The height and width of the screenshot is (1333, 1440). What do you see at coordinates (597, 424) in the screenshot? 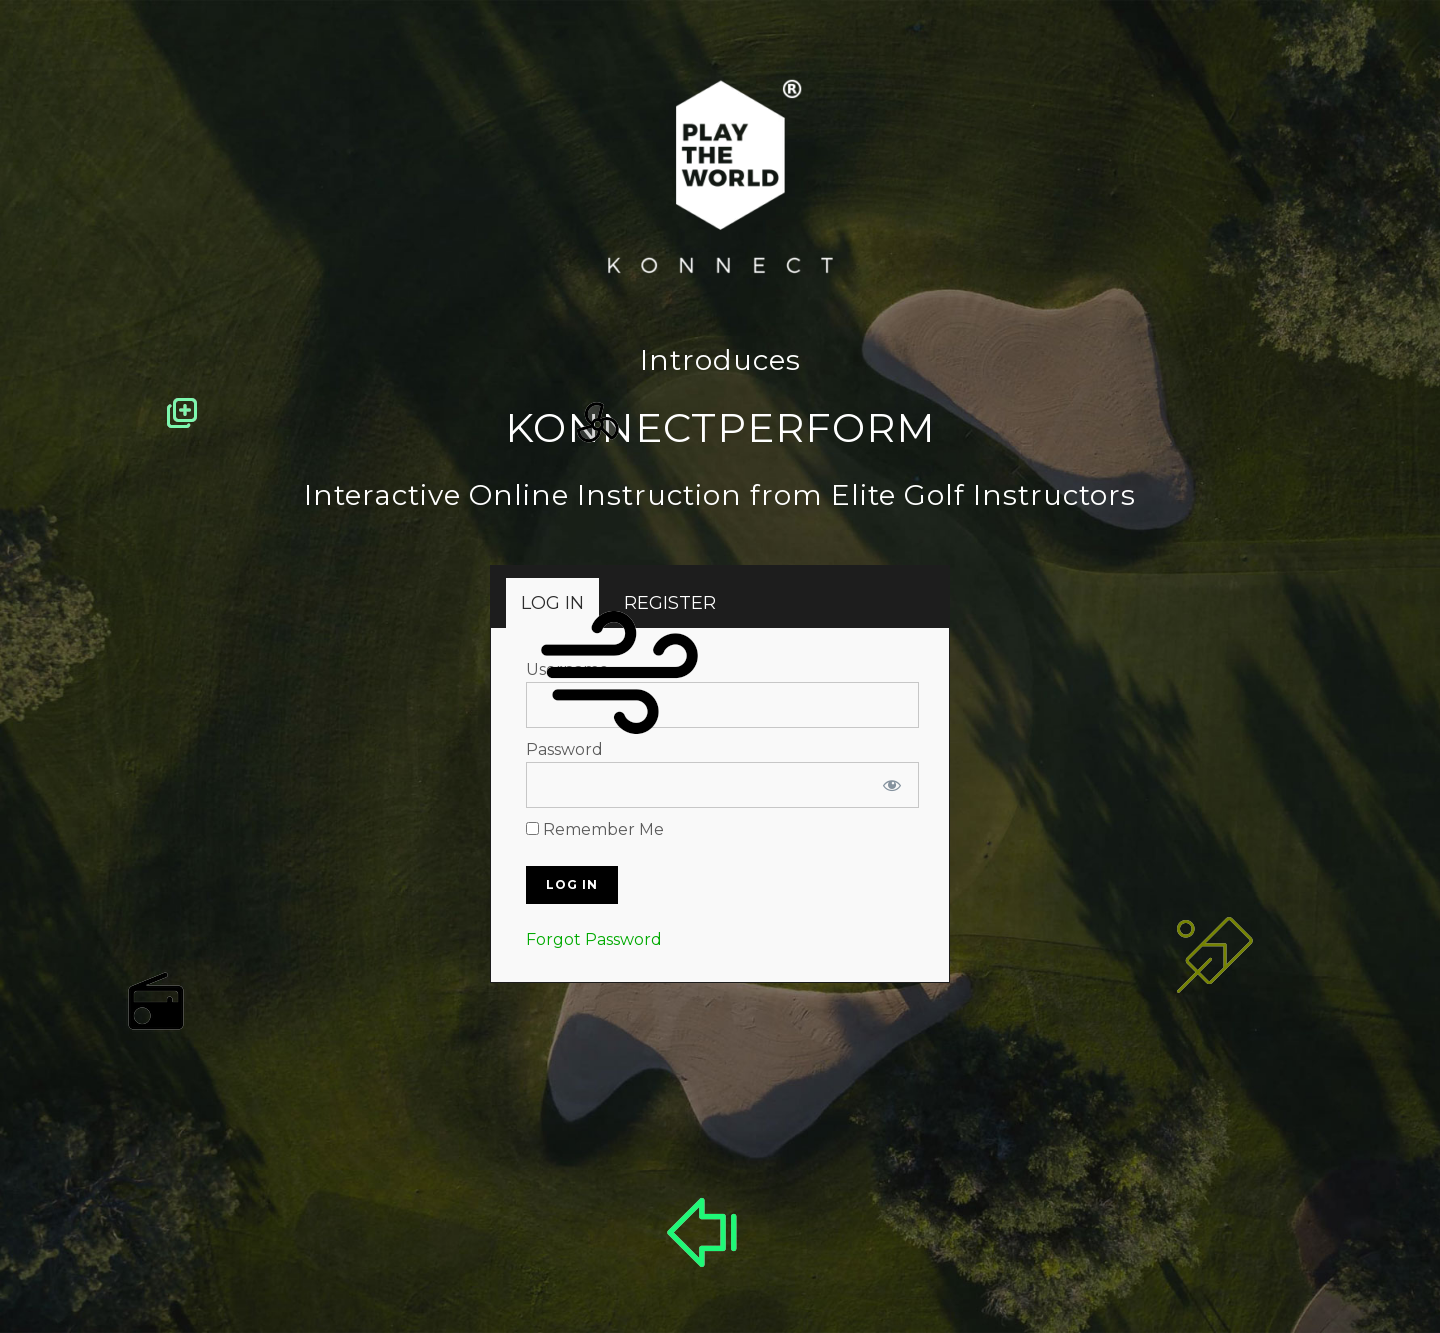
I see `toggle fan or ventilation settings` at bounding box center [597, 424].